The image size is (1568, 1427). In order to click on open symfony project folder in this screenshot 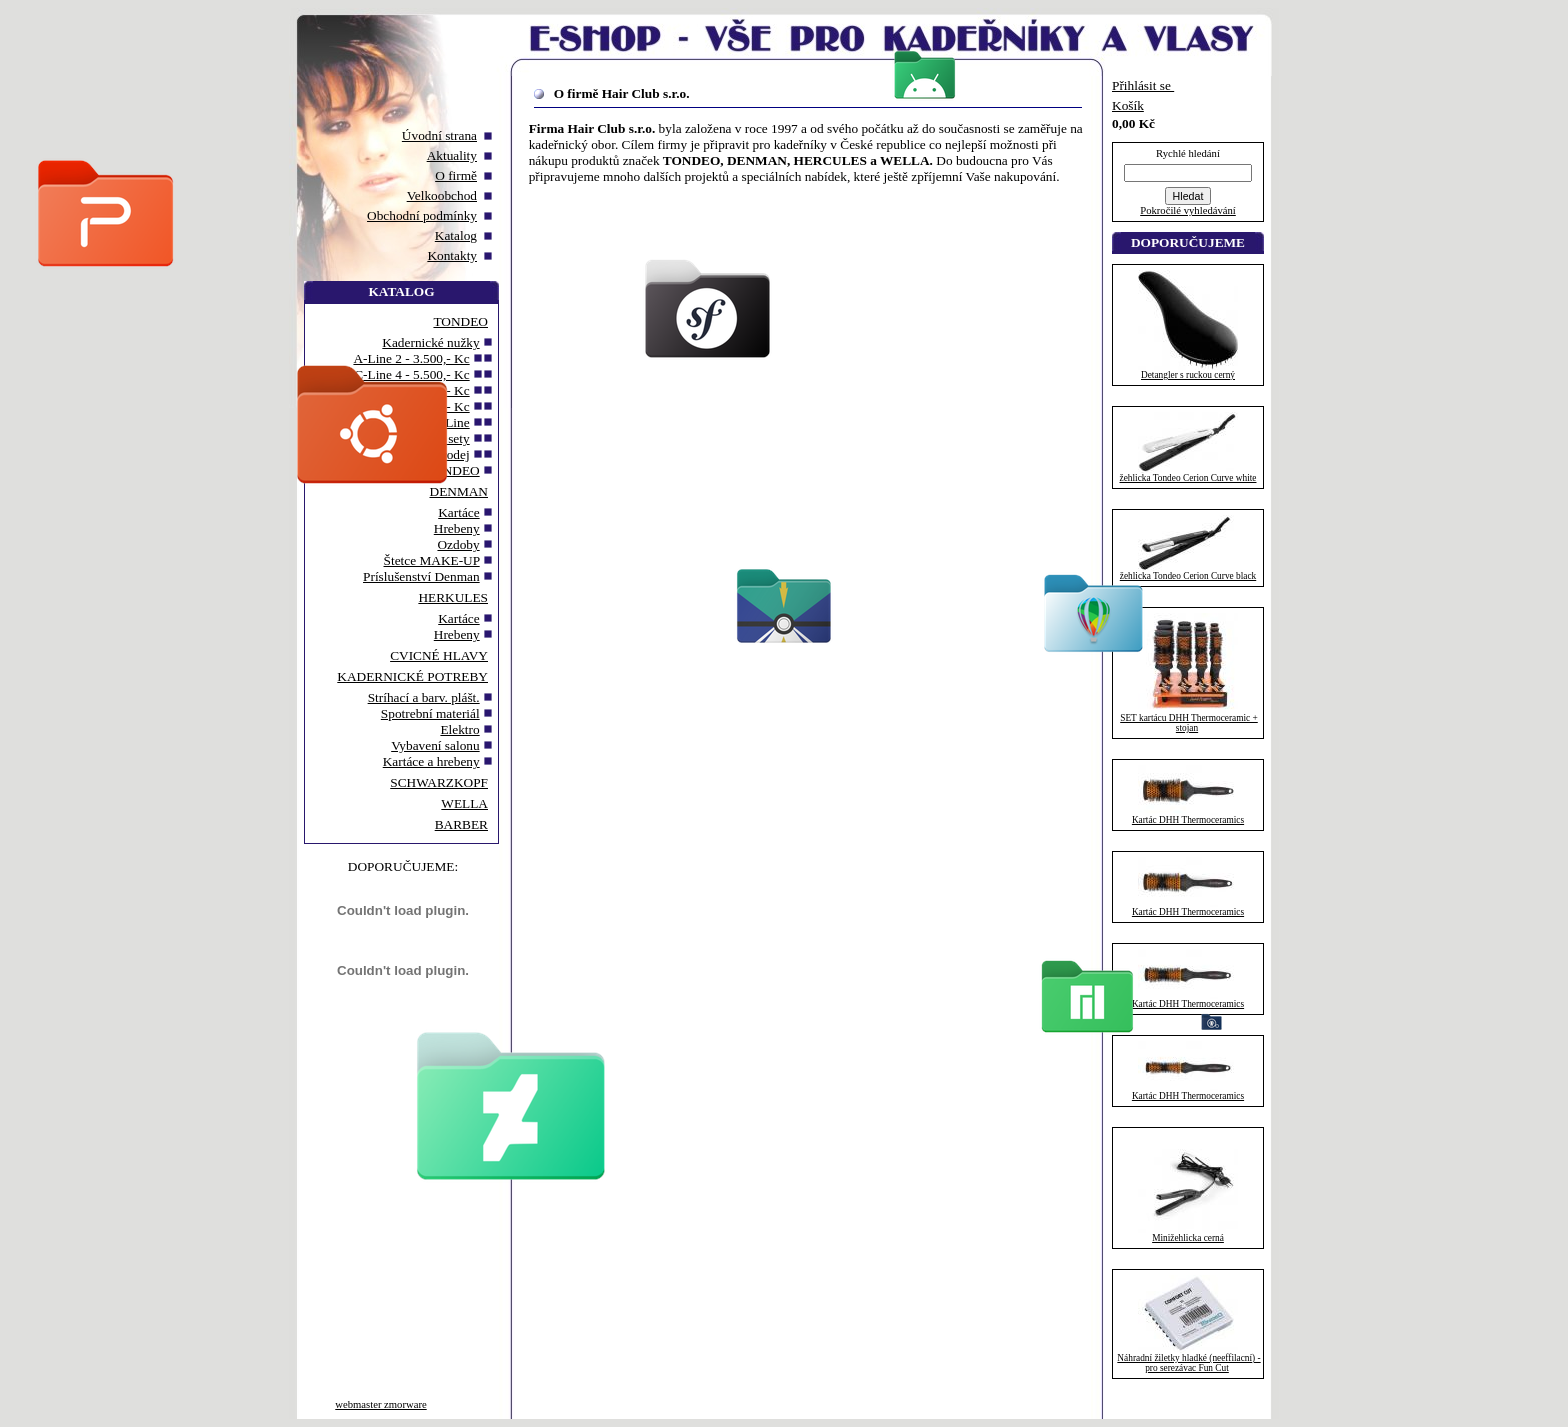, I will do `click(707, 312)`.